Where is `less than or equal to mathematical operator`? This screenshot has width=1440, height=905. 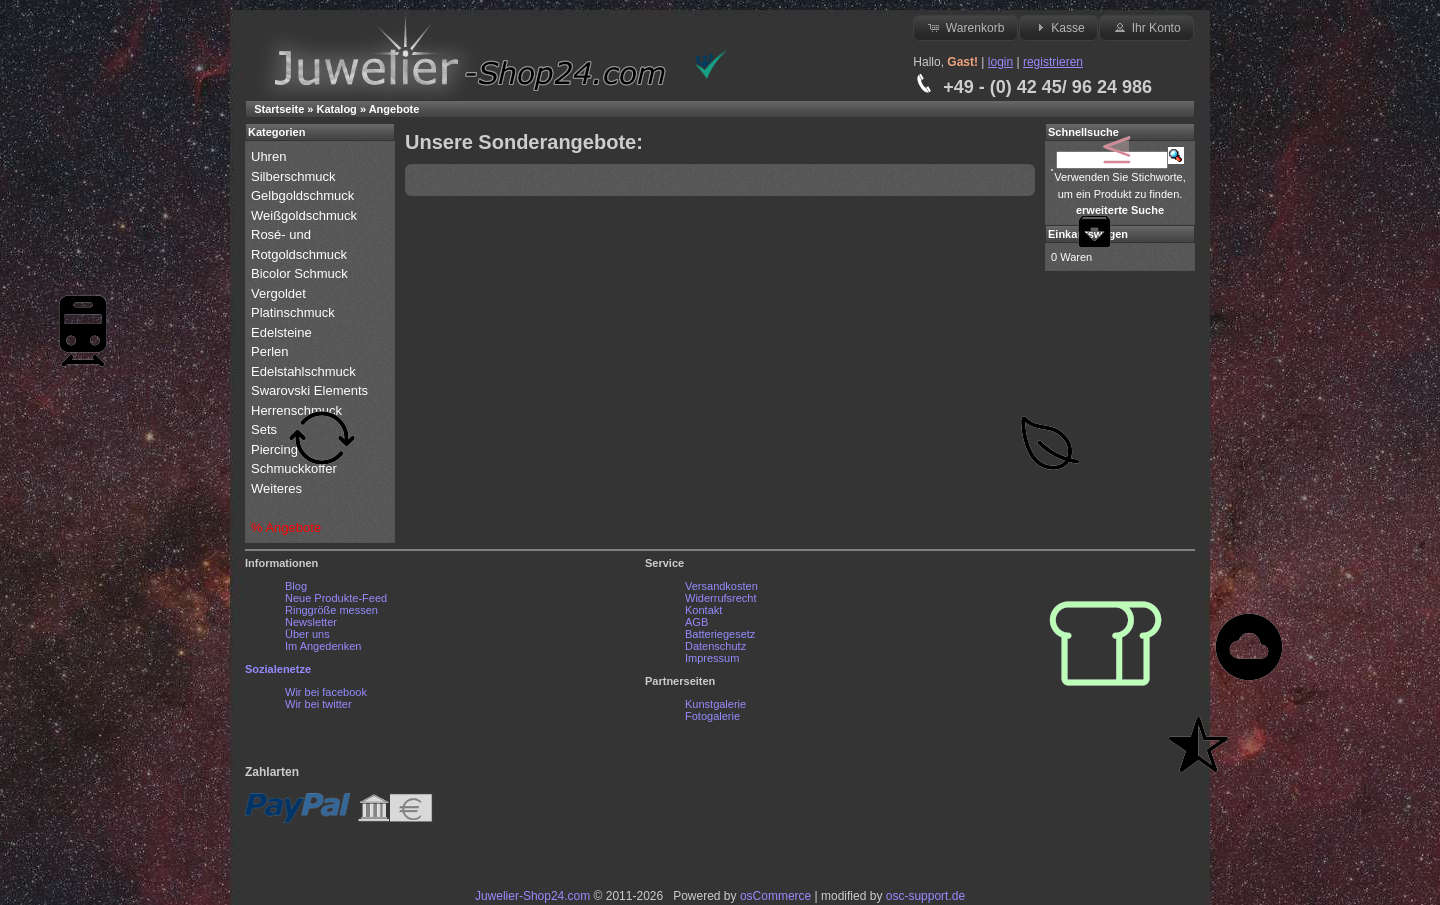
less than or equal to mathematical operator is located at coordinates (1117, 150).